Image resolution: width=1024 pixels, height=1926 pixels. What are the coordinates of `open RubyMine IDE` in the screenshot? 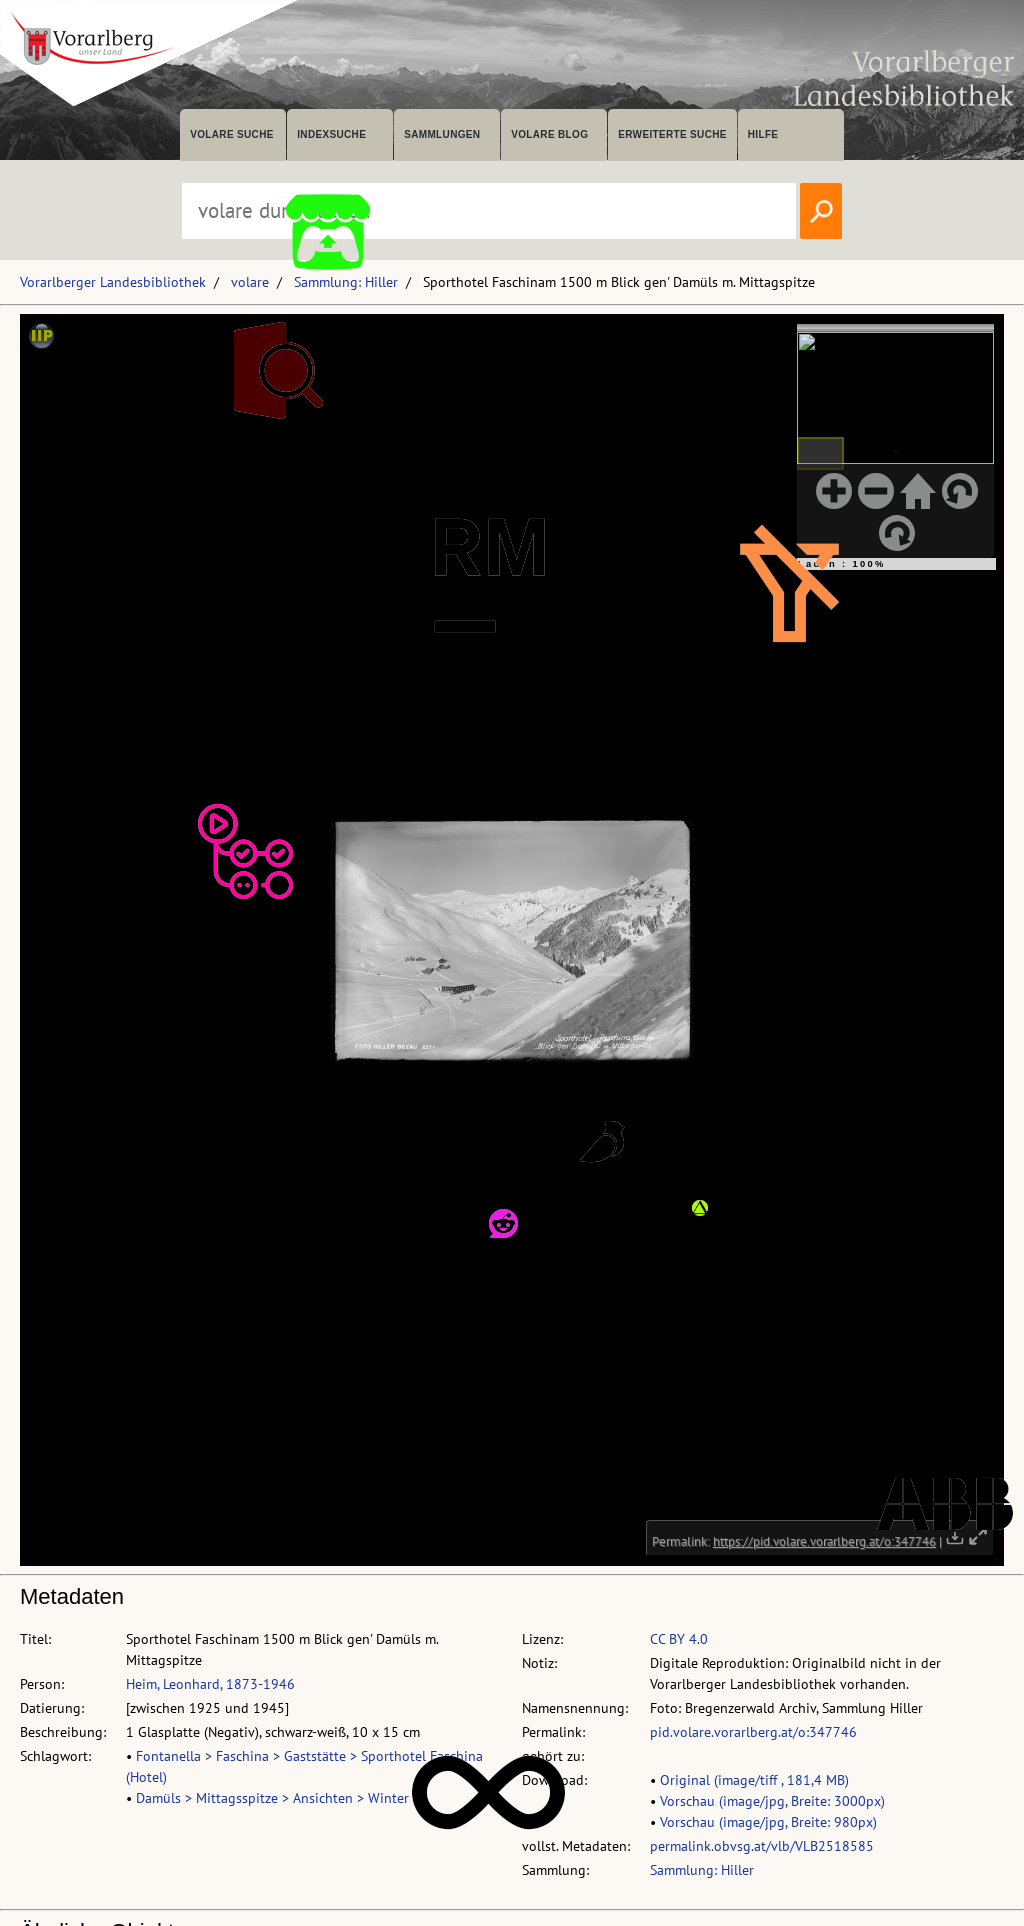 It's located at (491, 575).